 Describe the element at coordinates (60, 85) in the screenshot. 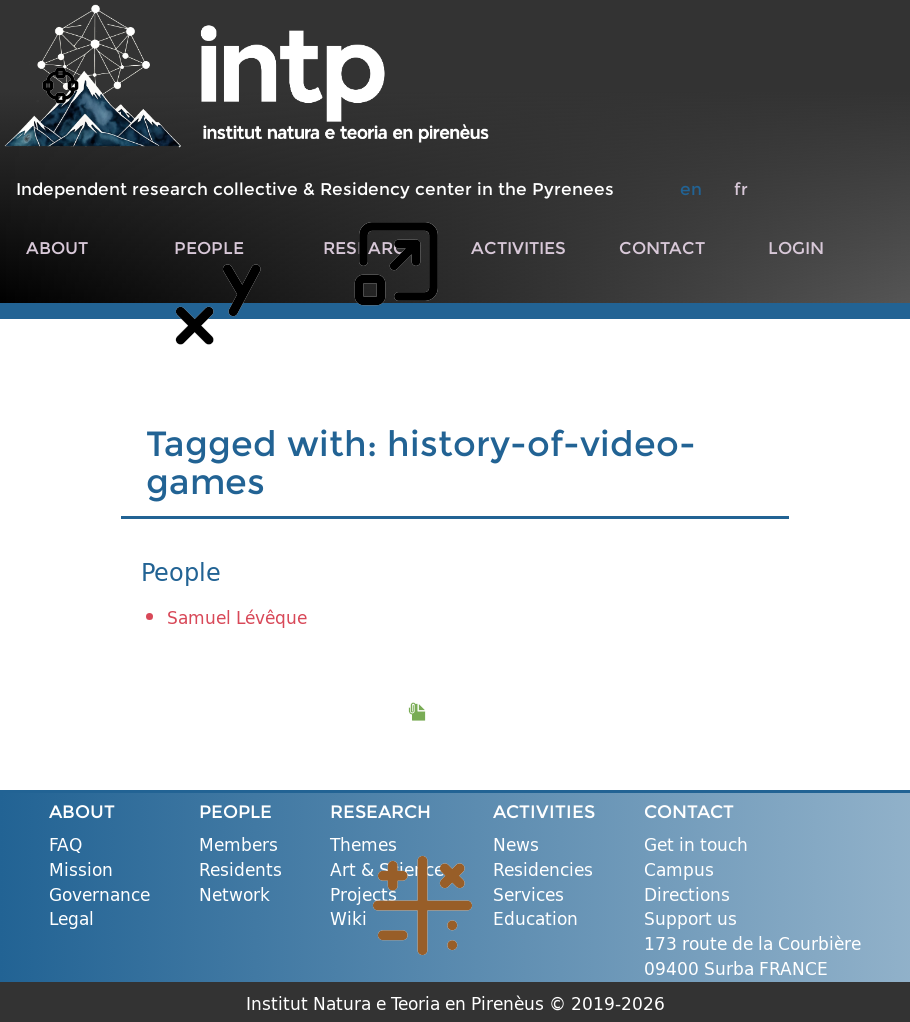

I see `edit vector path anchor points` at that location.